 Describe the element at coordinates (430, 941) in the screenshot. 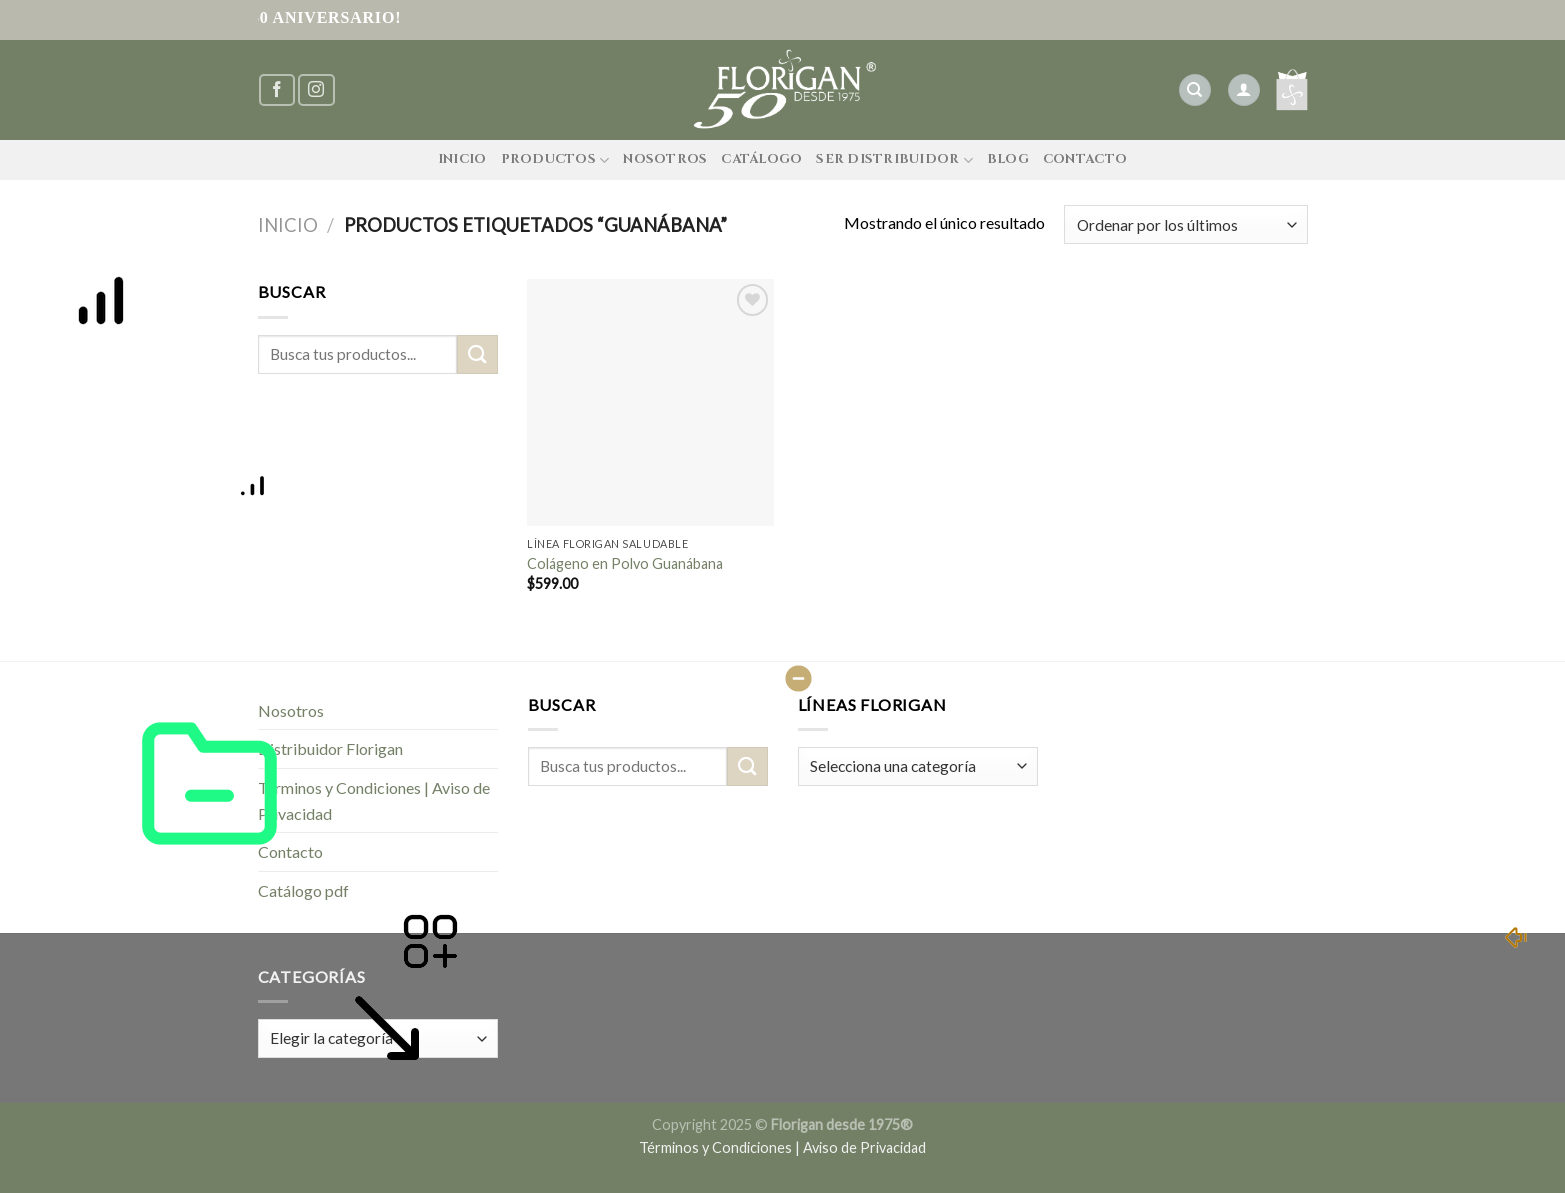

I see `add a new widget or module` at that location.